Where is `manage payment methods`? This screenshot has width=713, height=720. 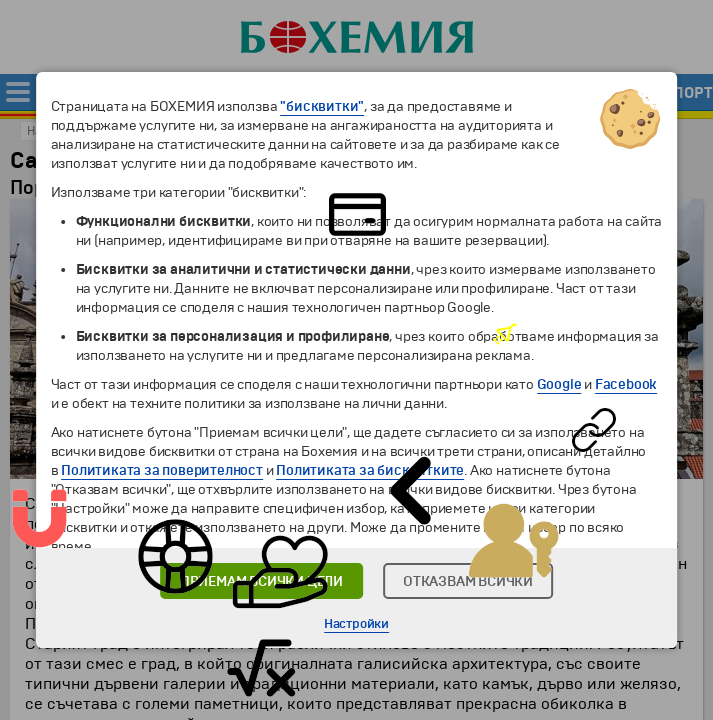 manage payment methods is located at coordinates (357, 214).